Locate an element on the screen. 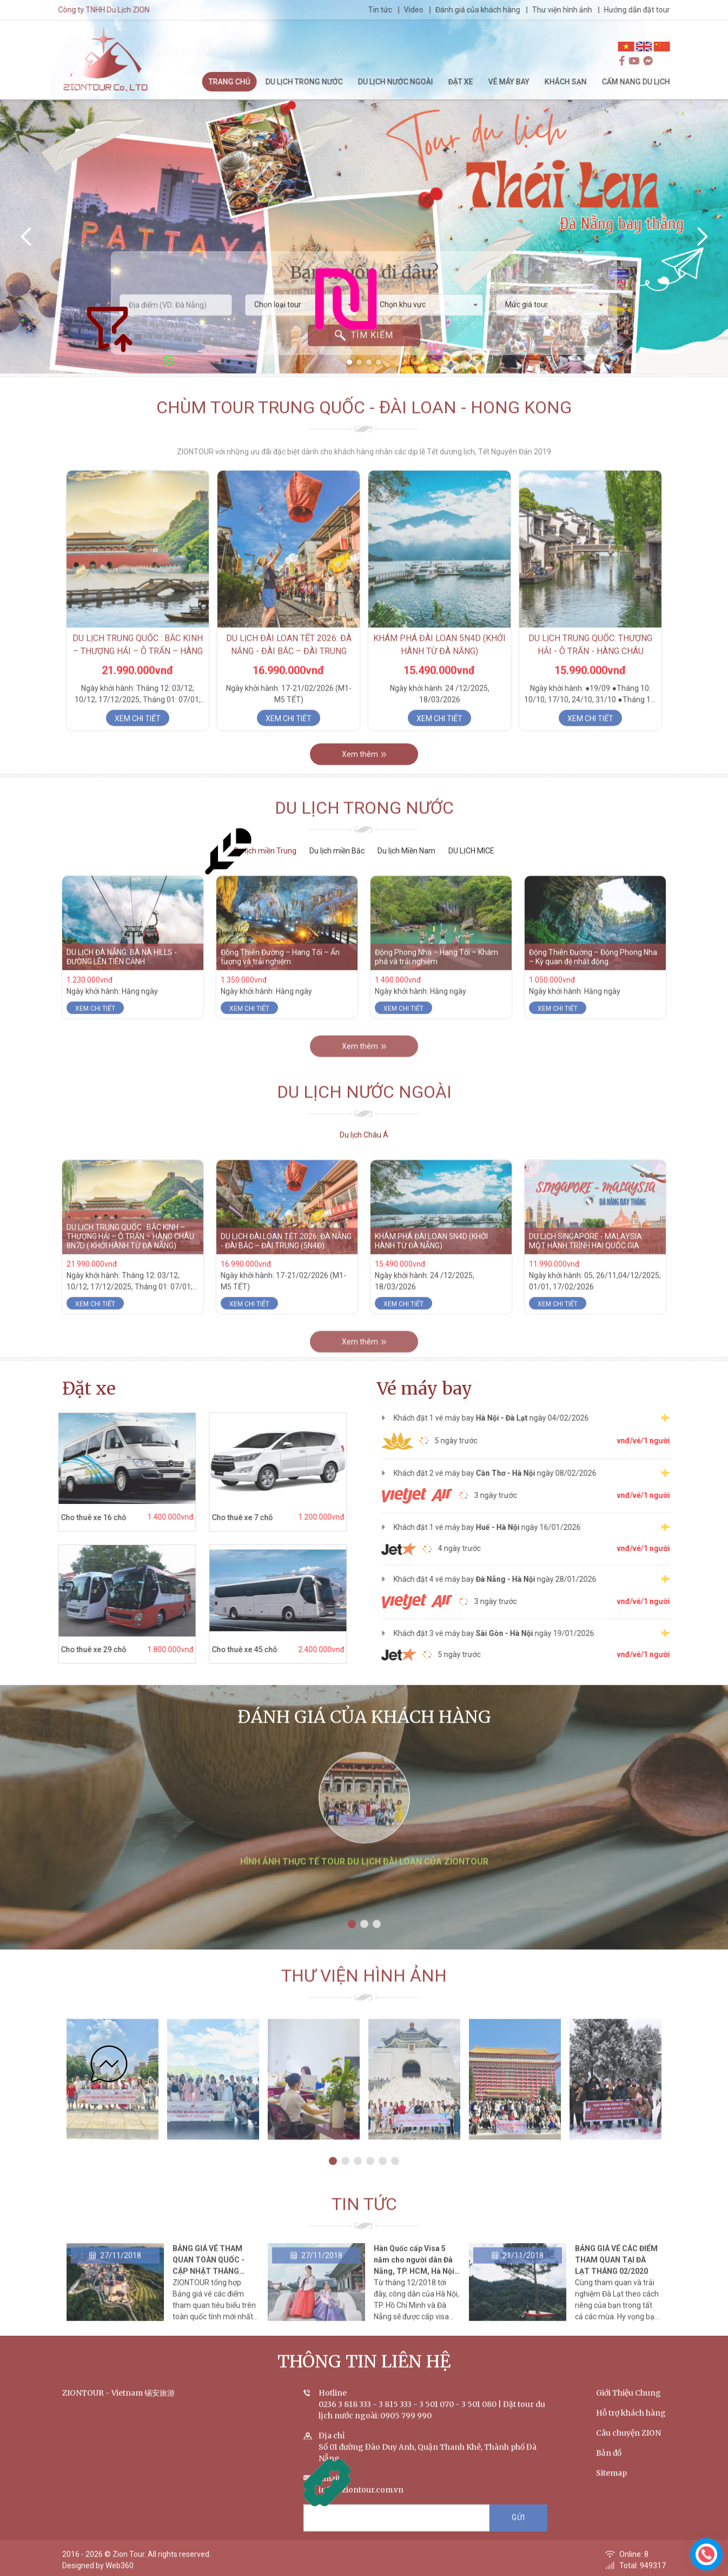  open facebook messenger is located at coordinates (109, 2064).